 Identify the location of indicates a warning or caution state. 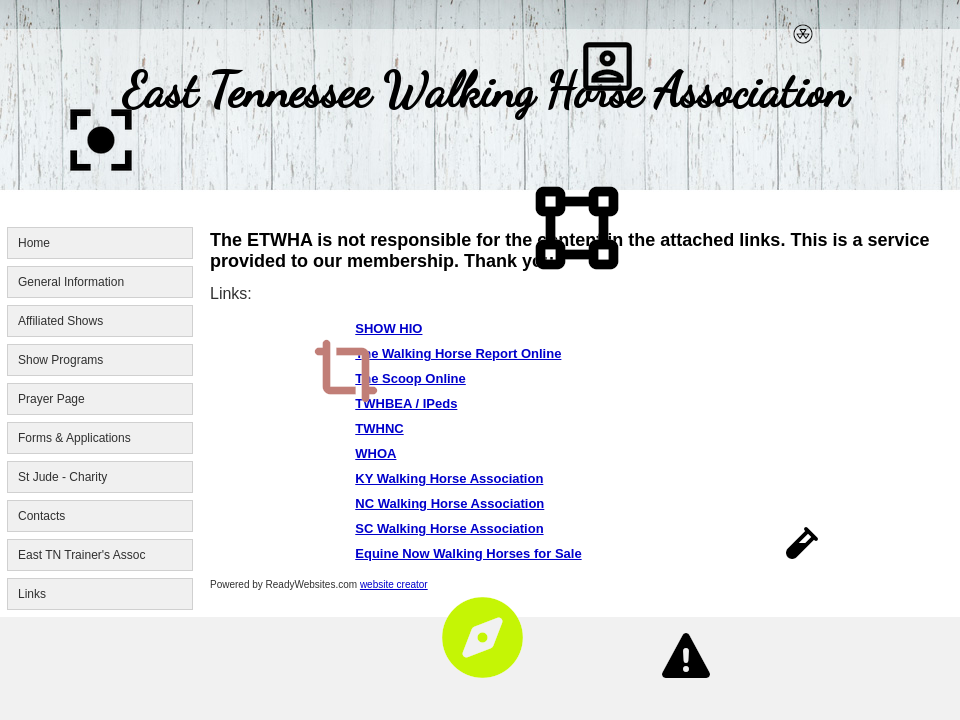
(686, 657).